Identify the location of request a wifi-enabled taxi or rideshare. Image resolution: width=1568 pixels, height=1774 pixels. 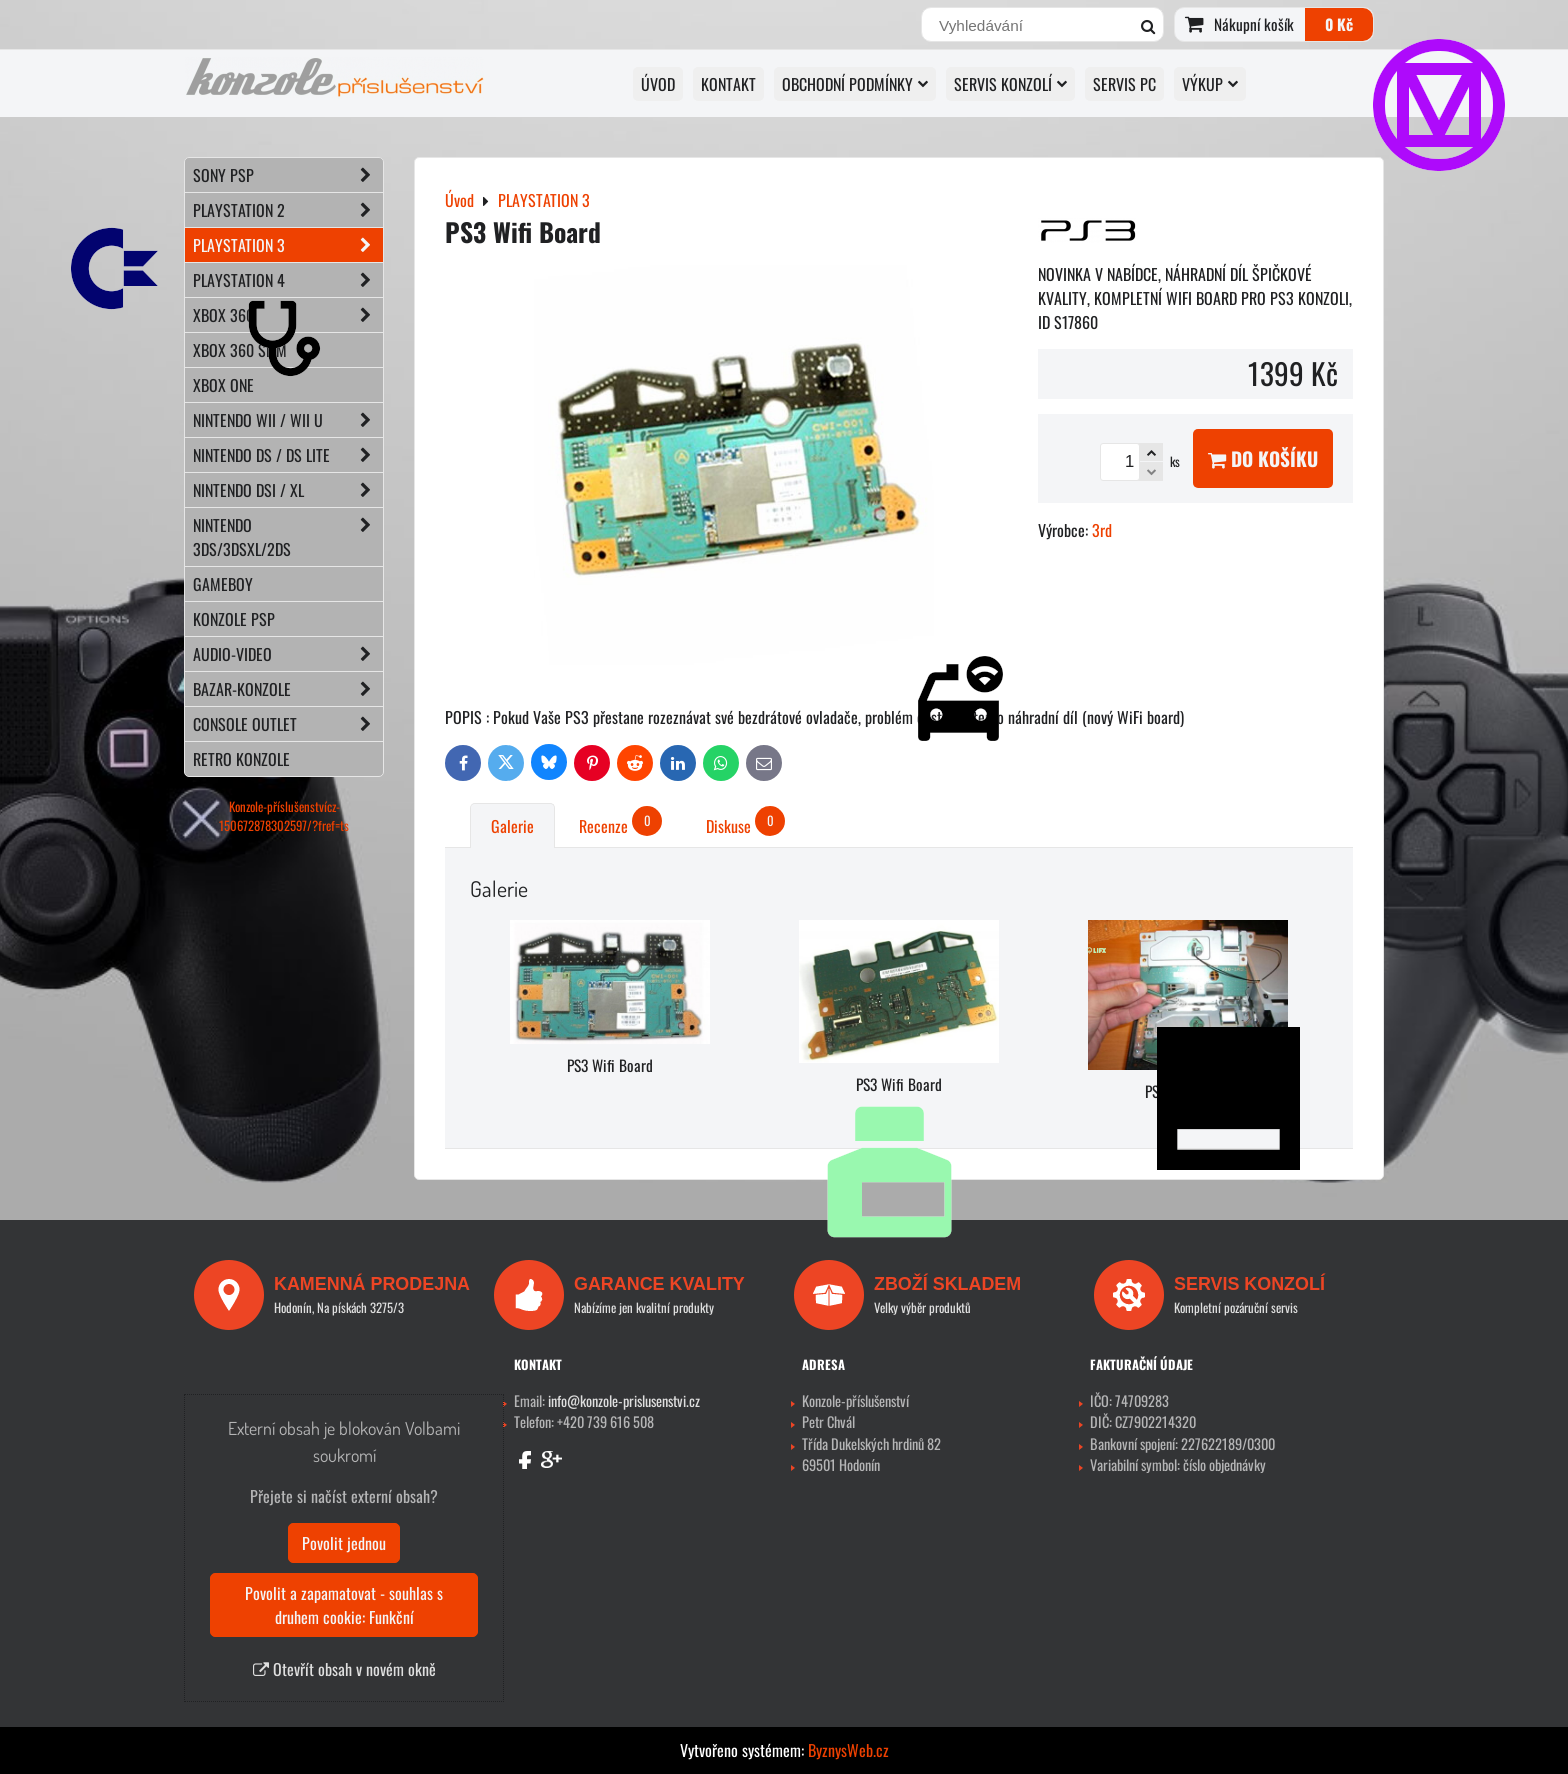
(958, 700).